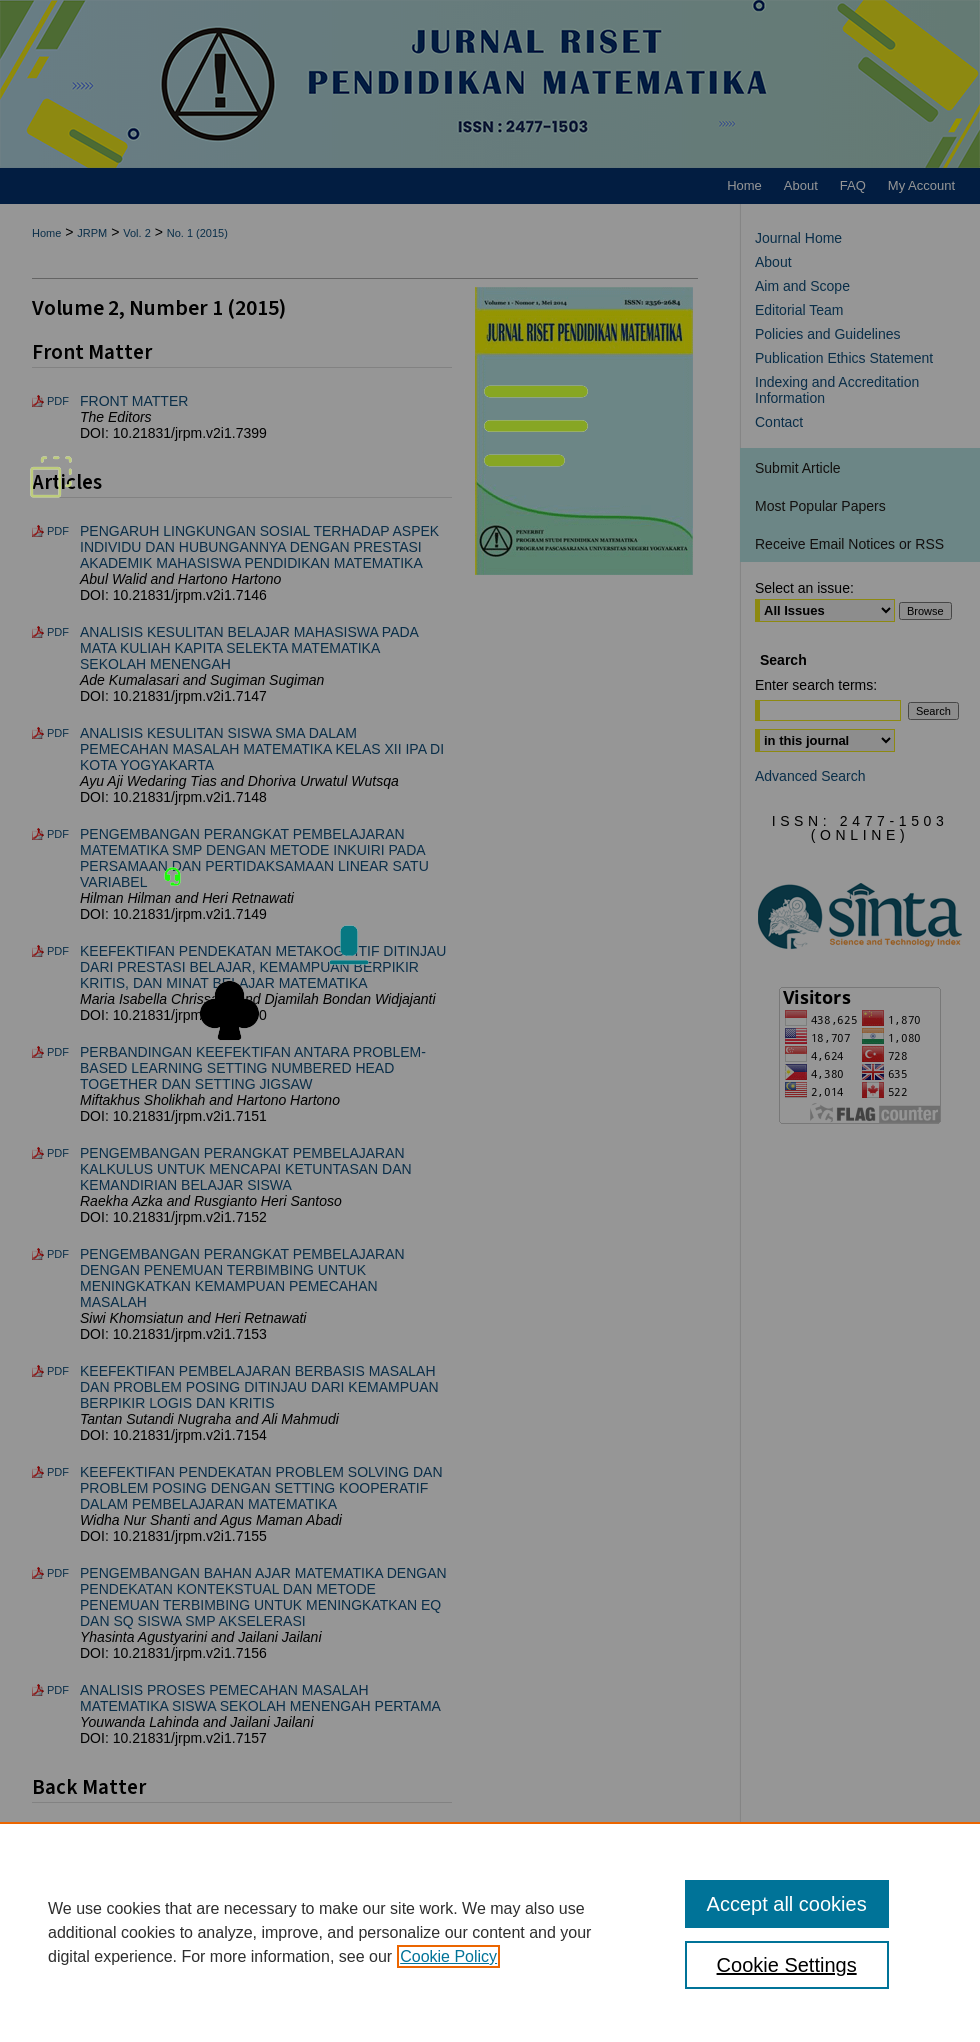 The height and width of the screenshot is (2042, 980). Describe the element at coordinates (349, 945) in the screenshot. I see `align selected element to bottom` at that location.